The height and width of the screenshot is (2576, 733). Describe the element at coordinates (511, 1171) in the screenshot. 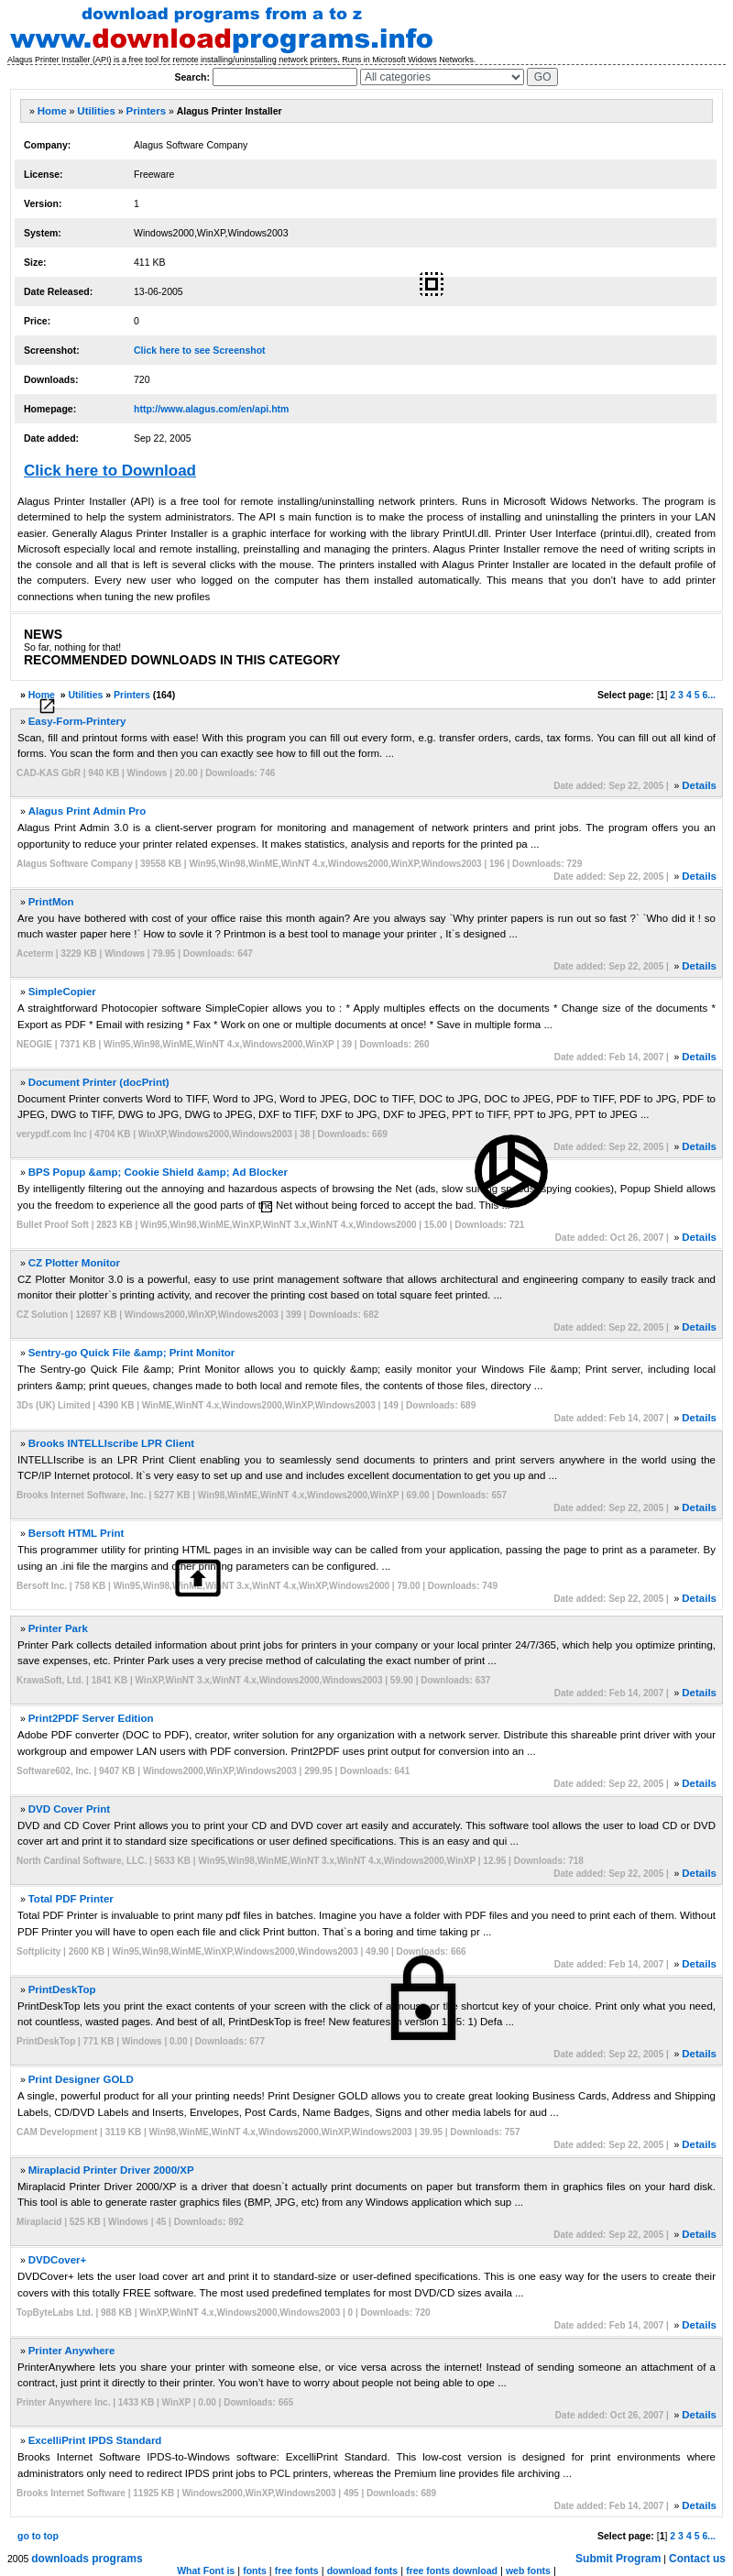

I see `access volleyball or sports content` at that location.